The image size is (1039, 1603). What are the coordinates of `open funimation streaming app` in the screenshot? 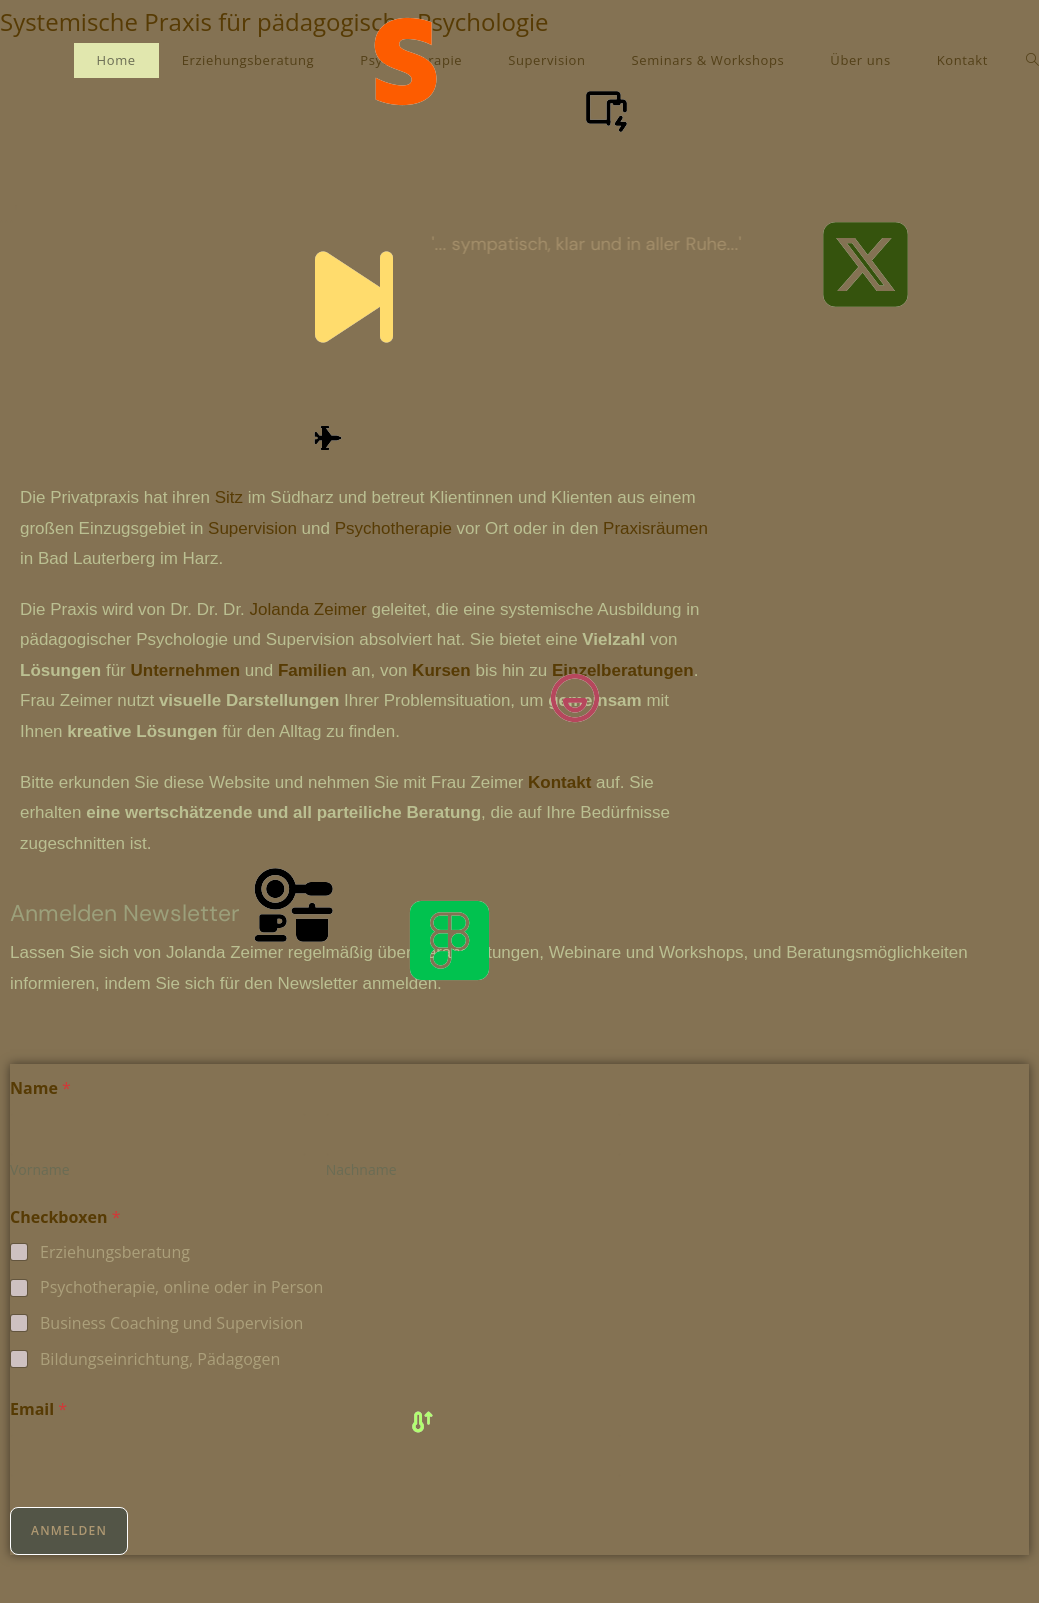 It's located at (575, 698).